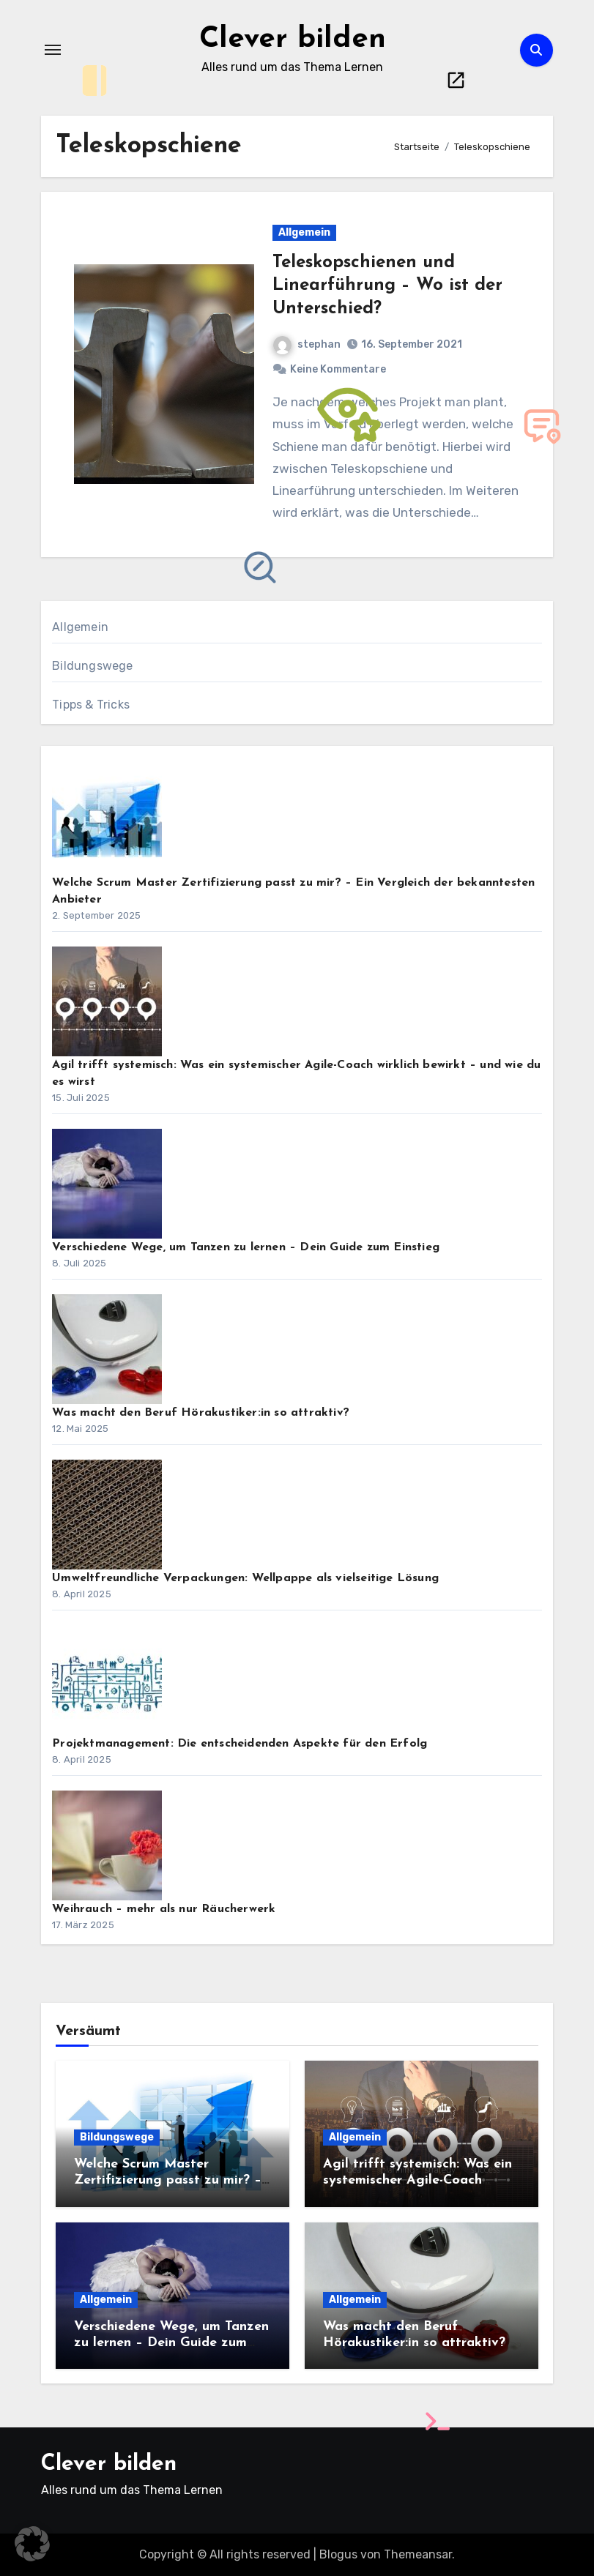 The image size is (594, 2576). Describe the element at coordinates (456, 80) in the screenshot. I see `open link in a new tab or window` at that location.